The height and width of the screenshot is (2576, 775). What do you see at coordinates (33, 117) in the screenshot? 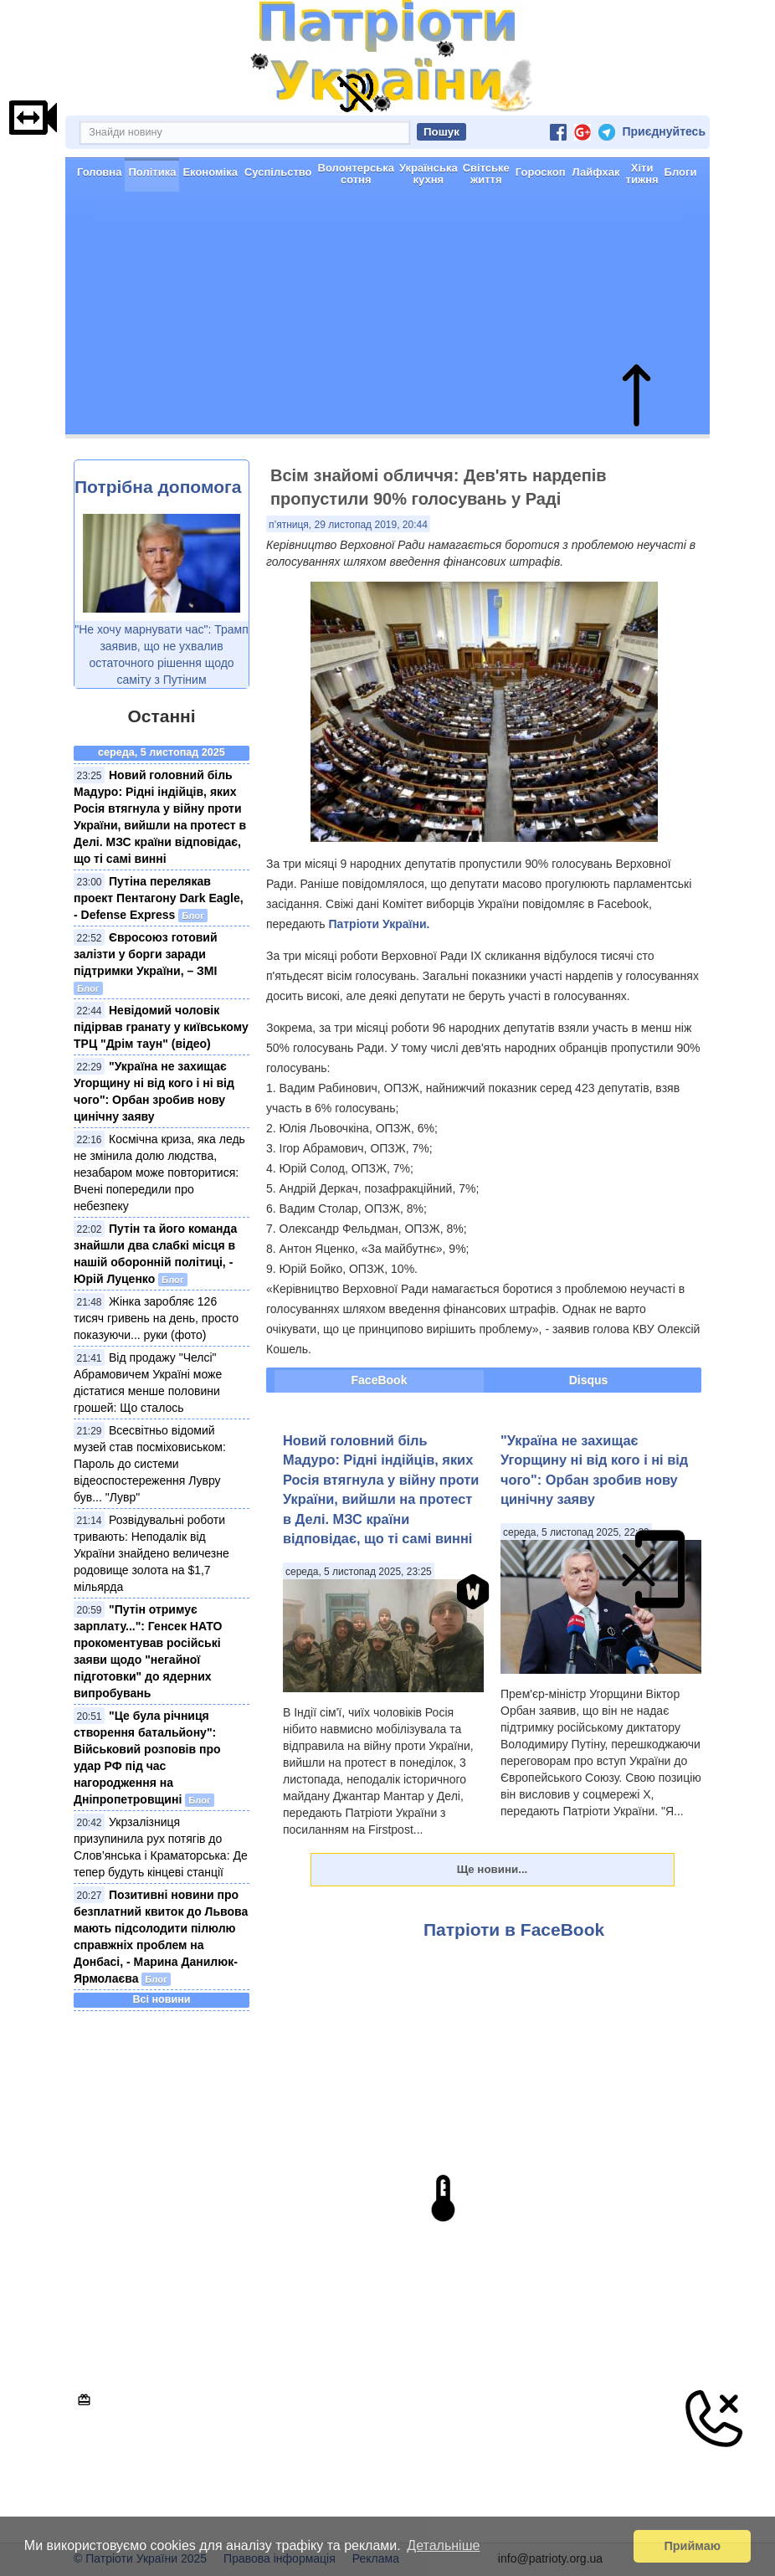
I see `switch between front and rear camera during video` at bounding box center [33, 117].